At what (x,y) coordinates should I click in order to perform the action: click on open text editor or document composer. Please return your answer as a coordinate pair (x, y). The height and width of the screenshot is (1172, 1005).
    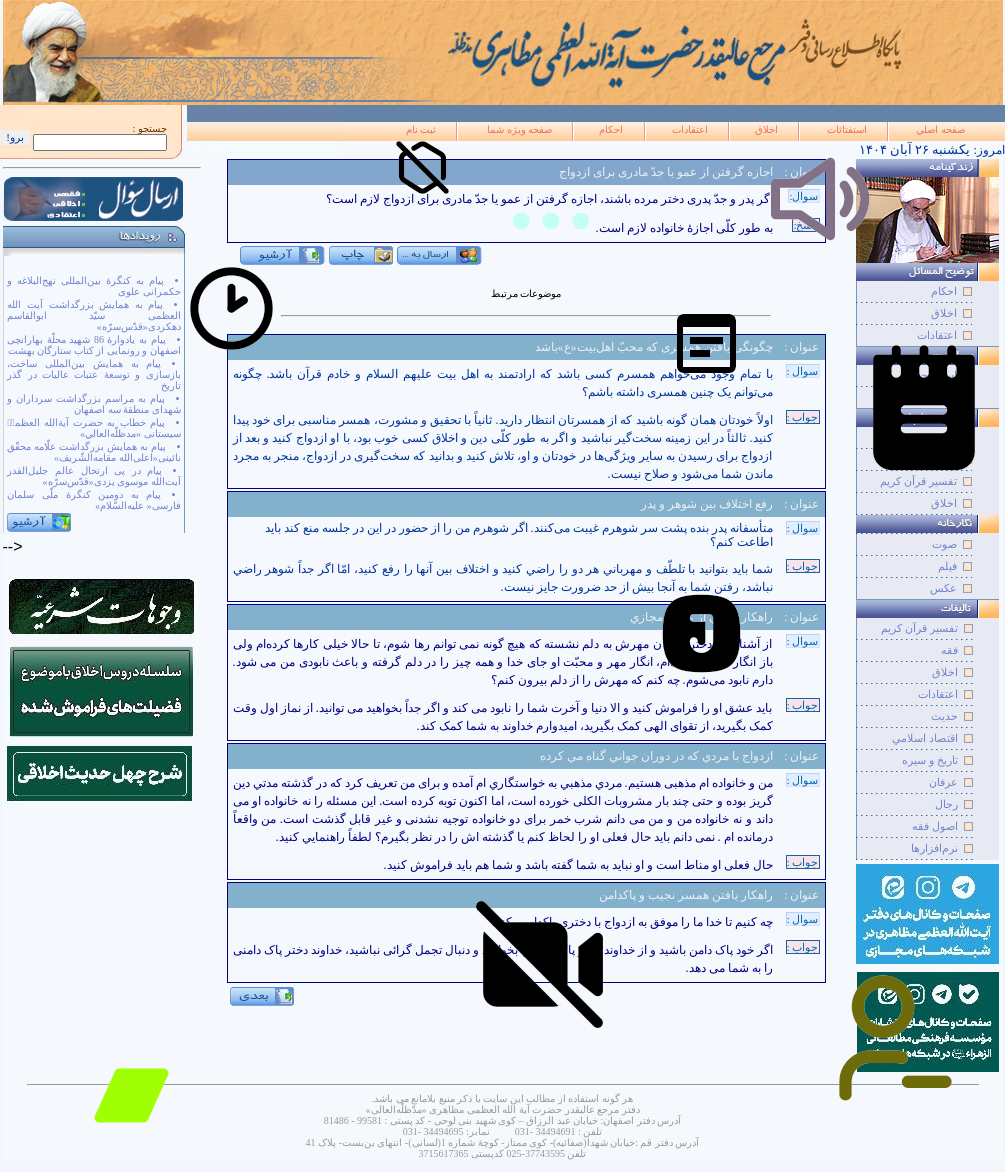
    Looking at the image, I should click on (706, 343).